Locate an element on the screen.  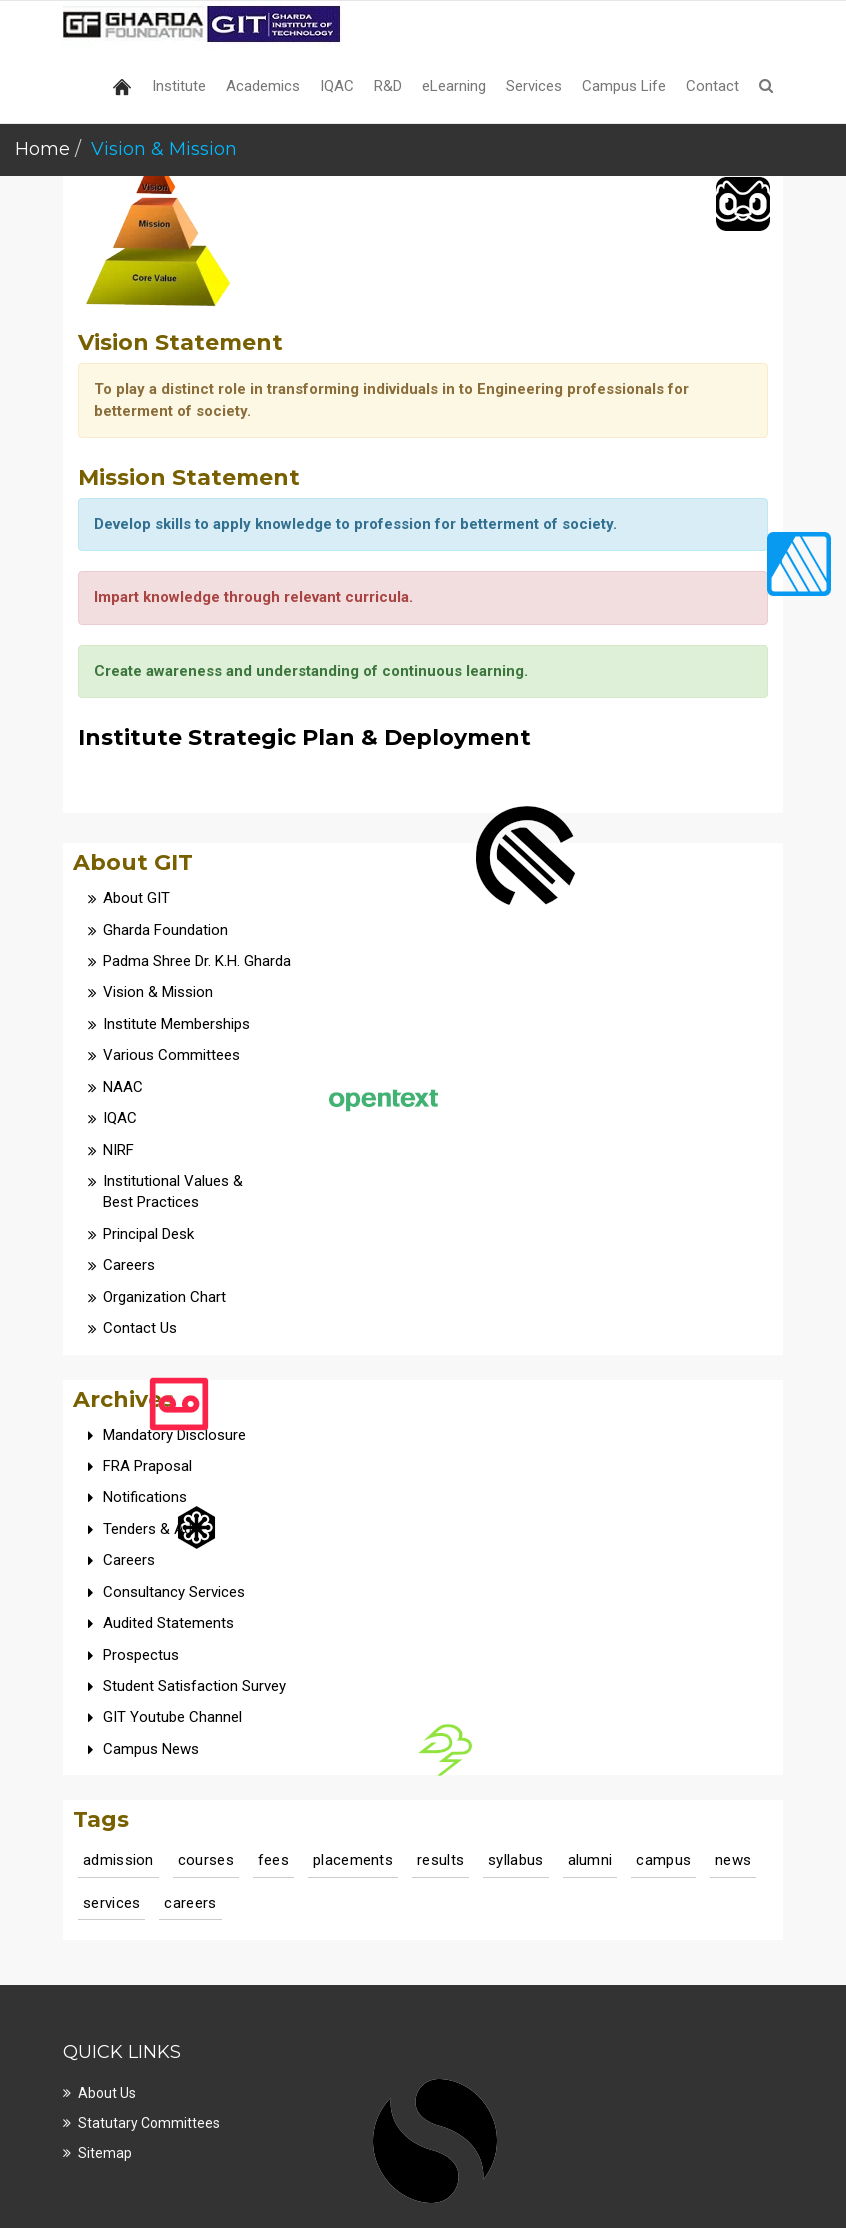
open simplenote app is located at coordinates (435, 2141).